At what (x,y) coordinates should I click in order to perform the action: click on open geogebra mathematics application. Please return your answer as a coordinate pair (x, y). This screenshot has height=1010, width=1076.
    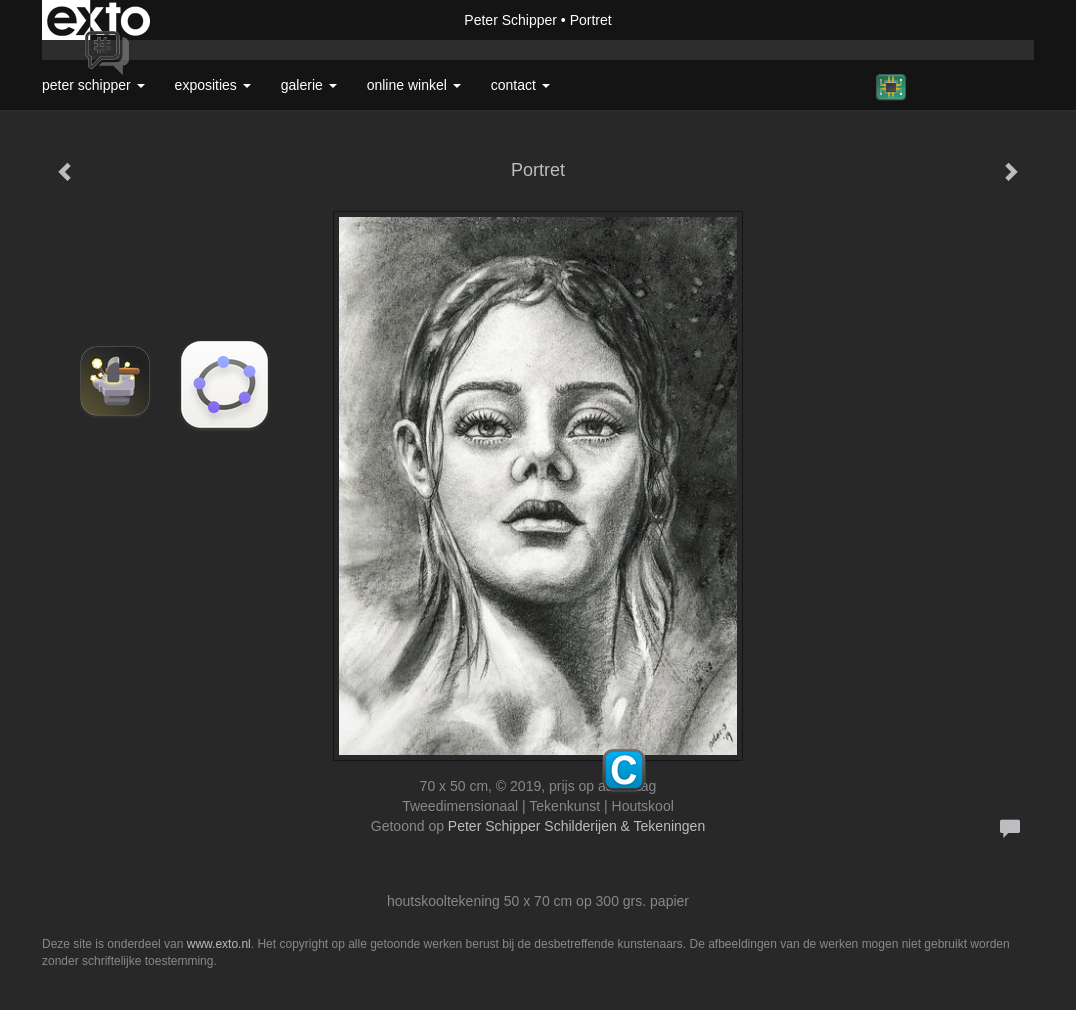
    Looking at the image, I should click on (224, 384).